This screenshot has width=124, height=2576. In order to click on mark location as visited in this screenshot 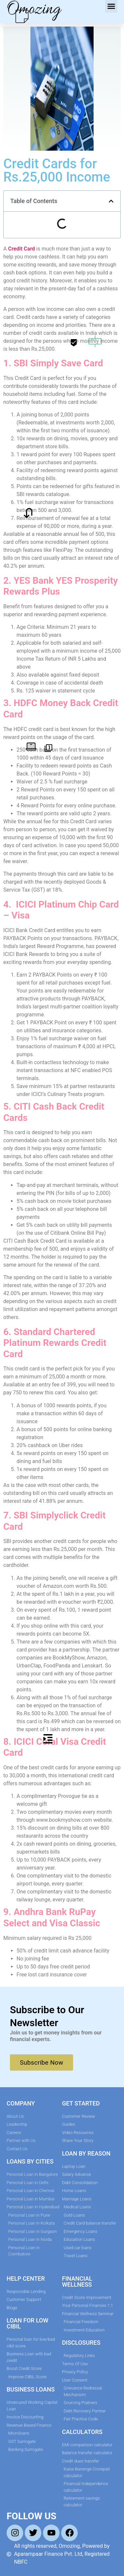, I will do `click(74, 343)`.